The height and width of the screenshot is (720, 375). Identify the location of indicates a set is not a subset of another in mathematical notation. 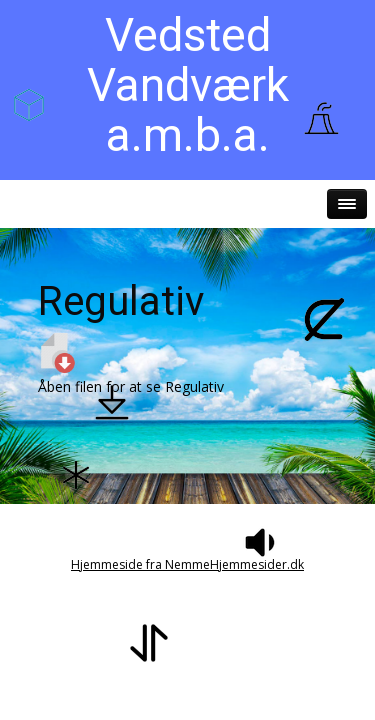
(324, 319).